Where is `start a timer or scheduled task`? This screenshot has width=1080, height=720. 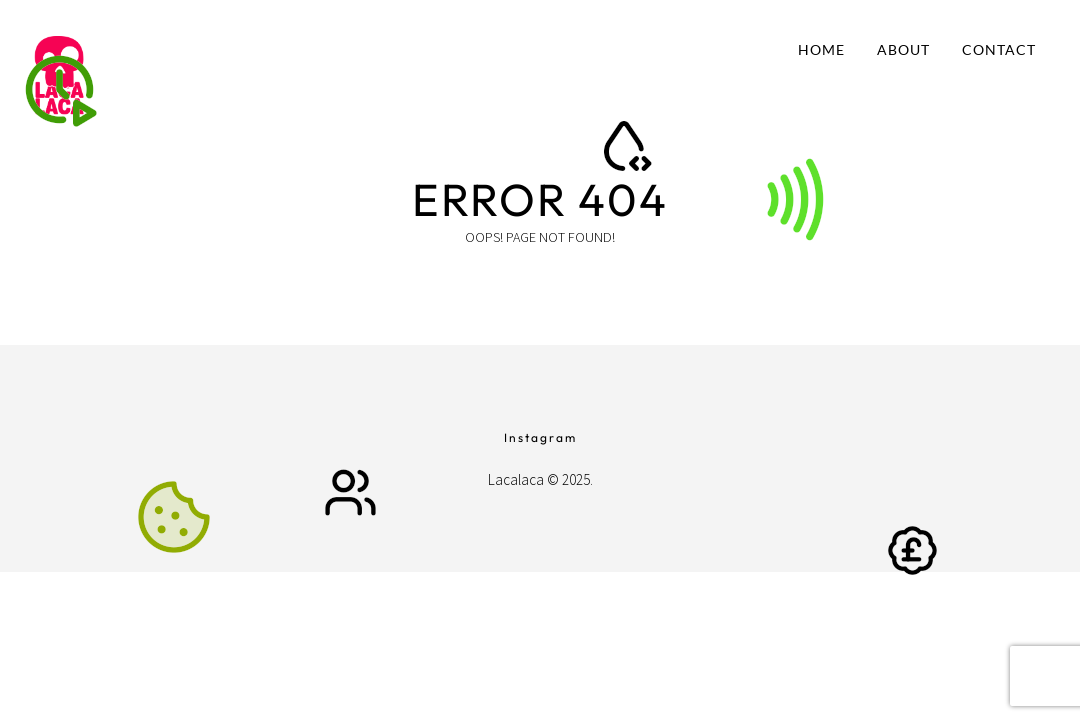 start a timer or scheduled task is located at coordinates (59, 89).